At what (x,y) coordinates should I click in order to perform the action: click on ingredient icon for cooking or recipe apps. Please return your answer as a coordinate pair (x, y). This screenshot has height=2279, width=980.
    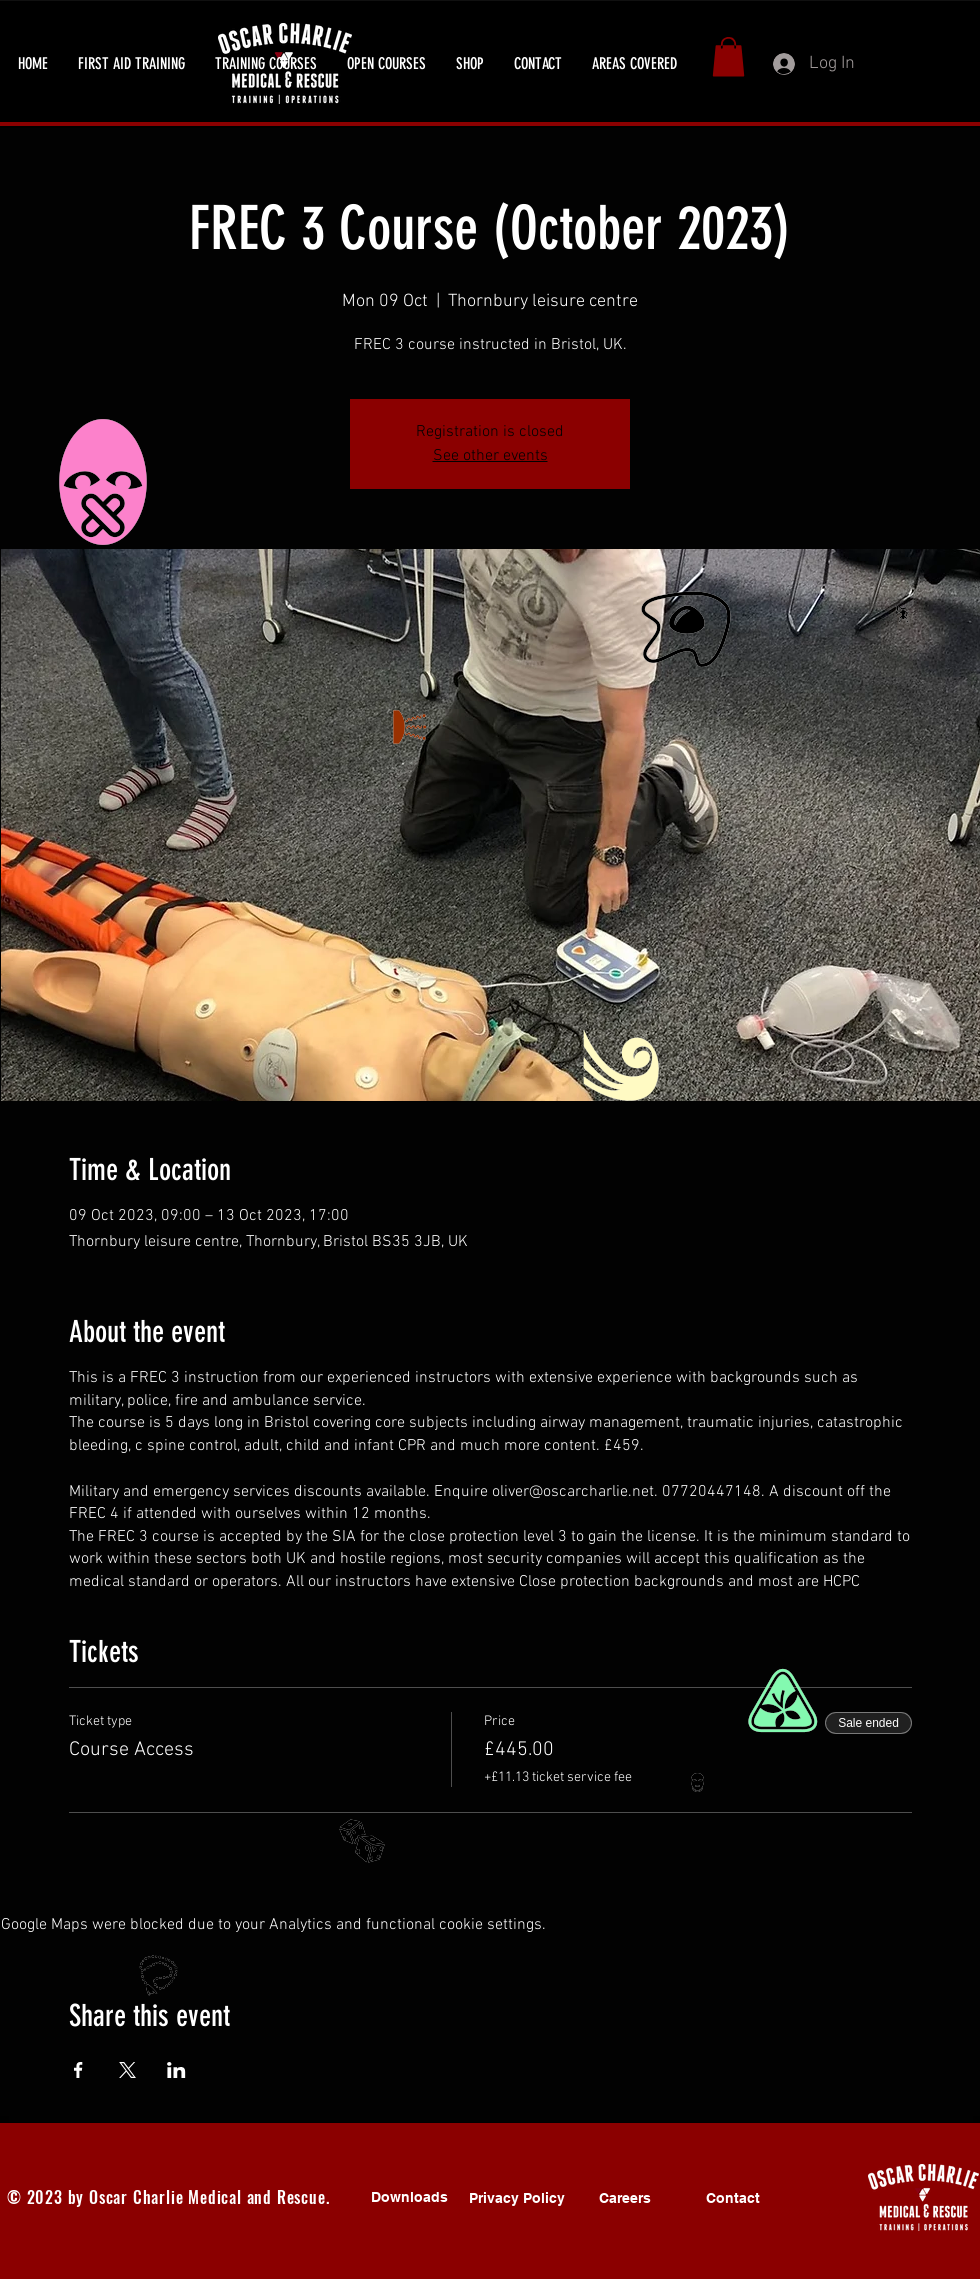
    Looking at the image, I should click on (686, 625).